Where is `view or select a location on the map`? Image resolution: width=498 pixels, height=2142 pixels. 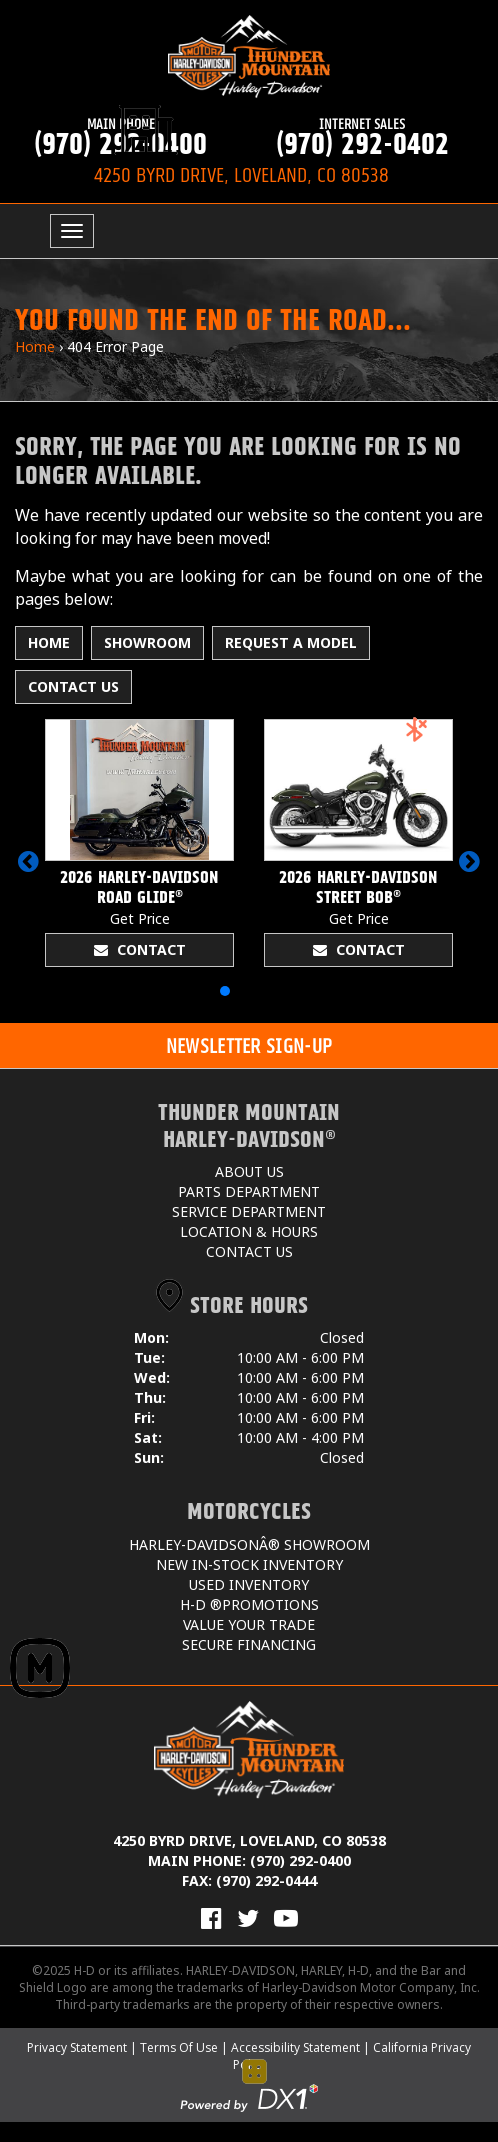 view or select a location on the map is located at coordinates (169, 1295).